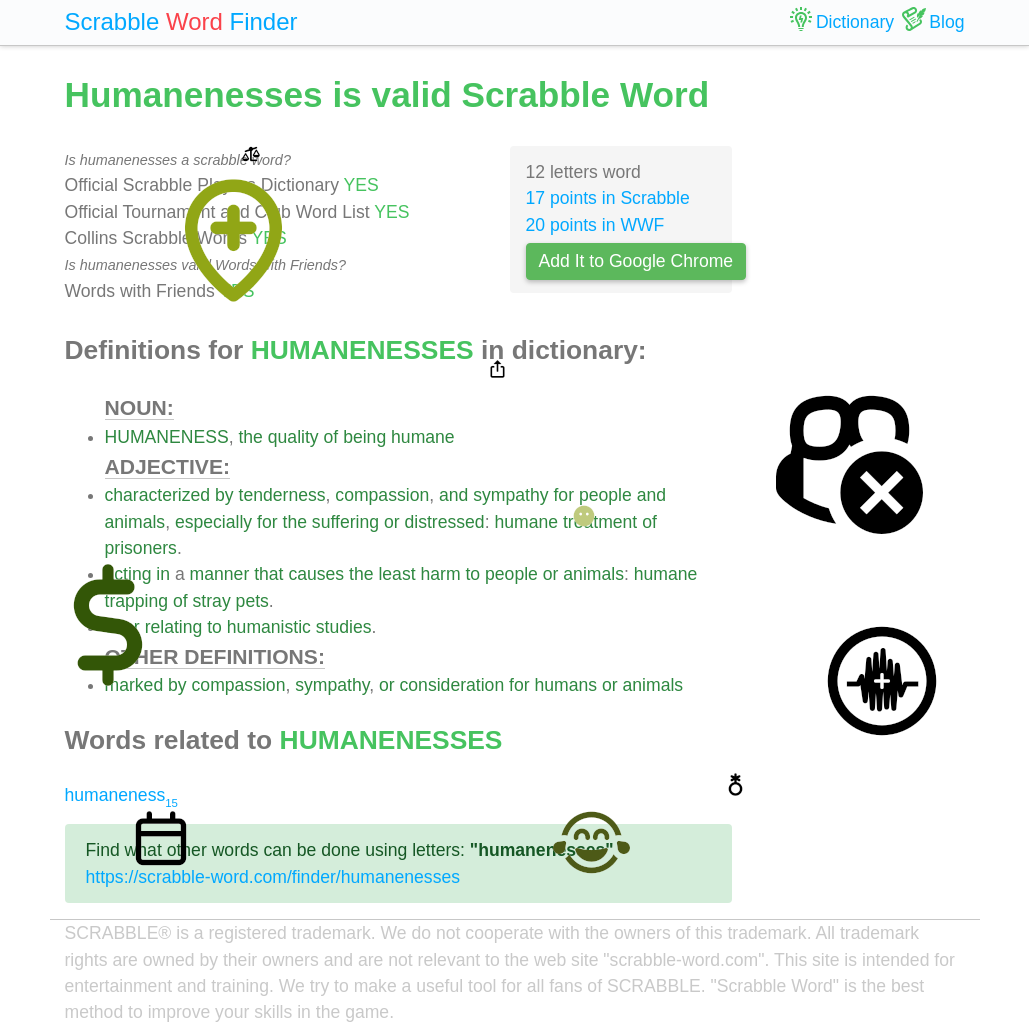  What do you see at coordinates (497, 369) in the screenshot?
I see `share this content` at bounding box center [497, 369].